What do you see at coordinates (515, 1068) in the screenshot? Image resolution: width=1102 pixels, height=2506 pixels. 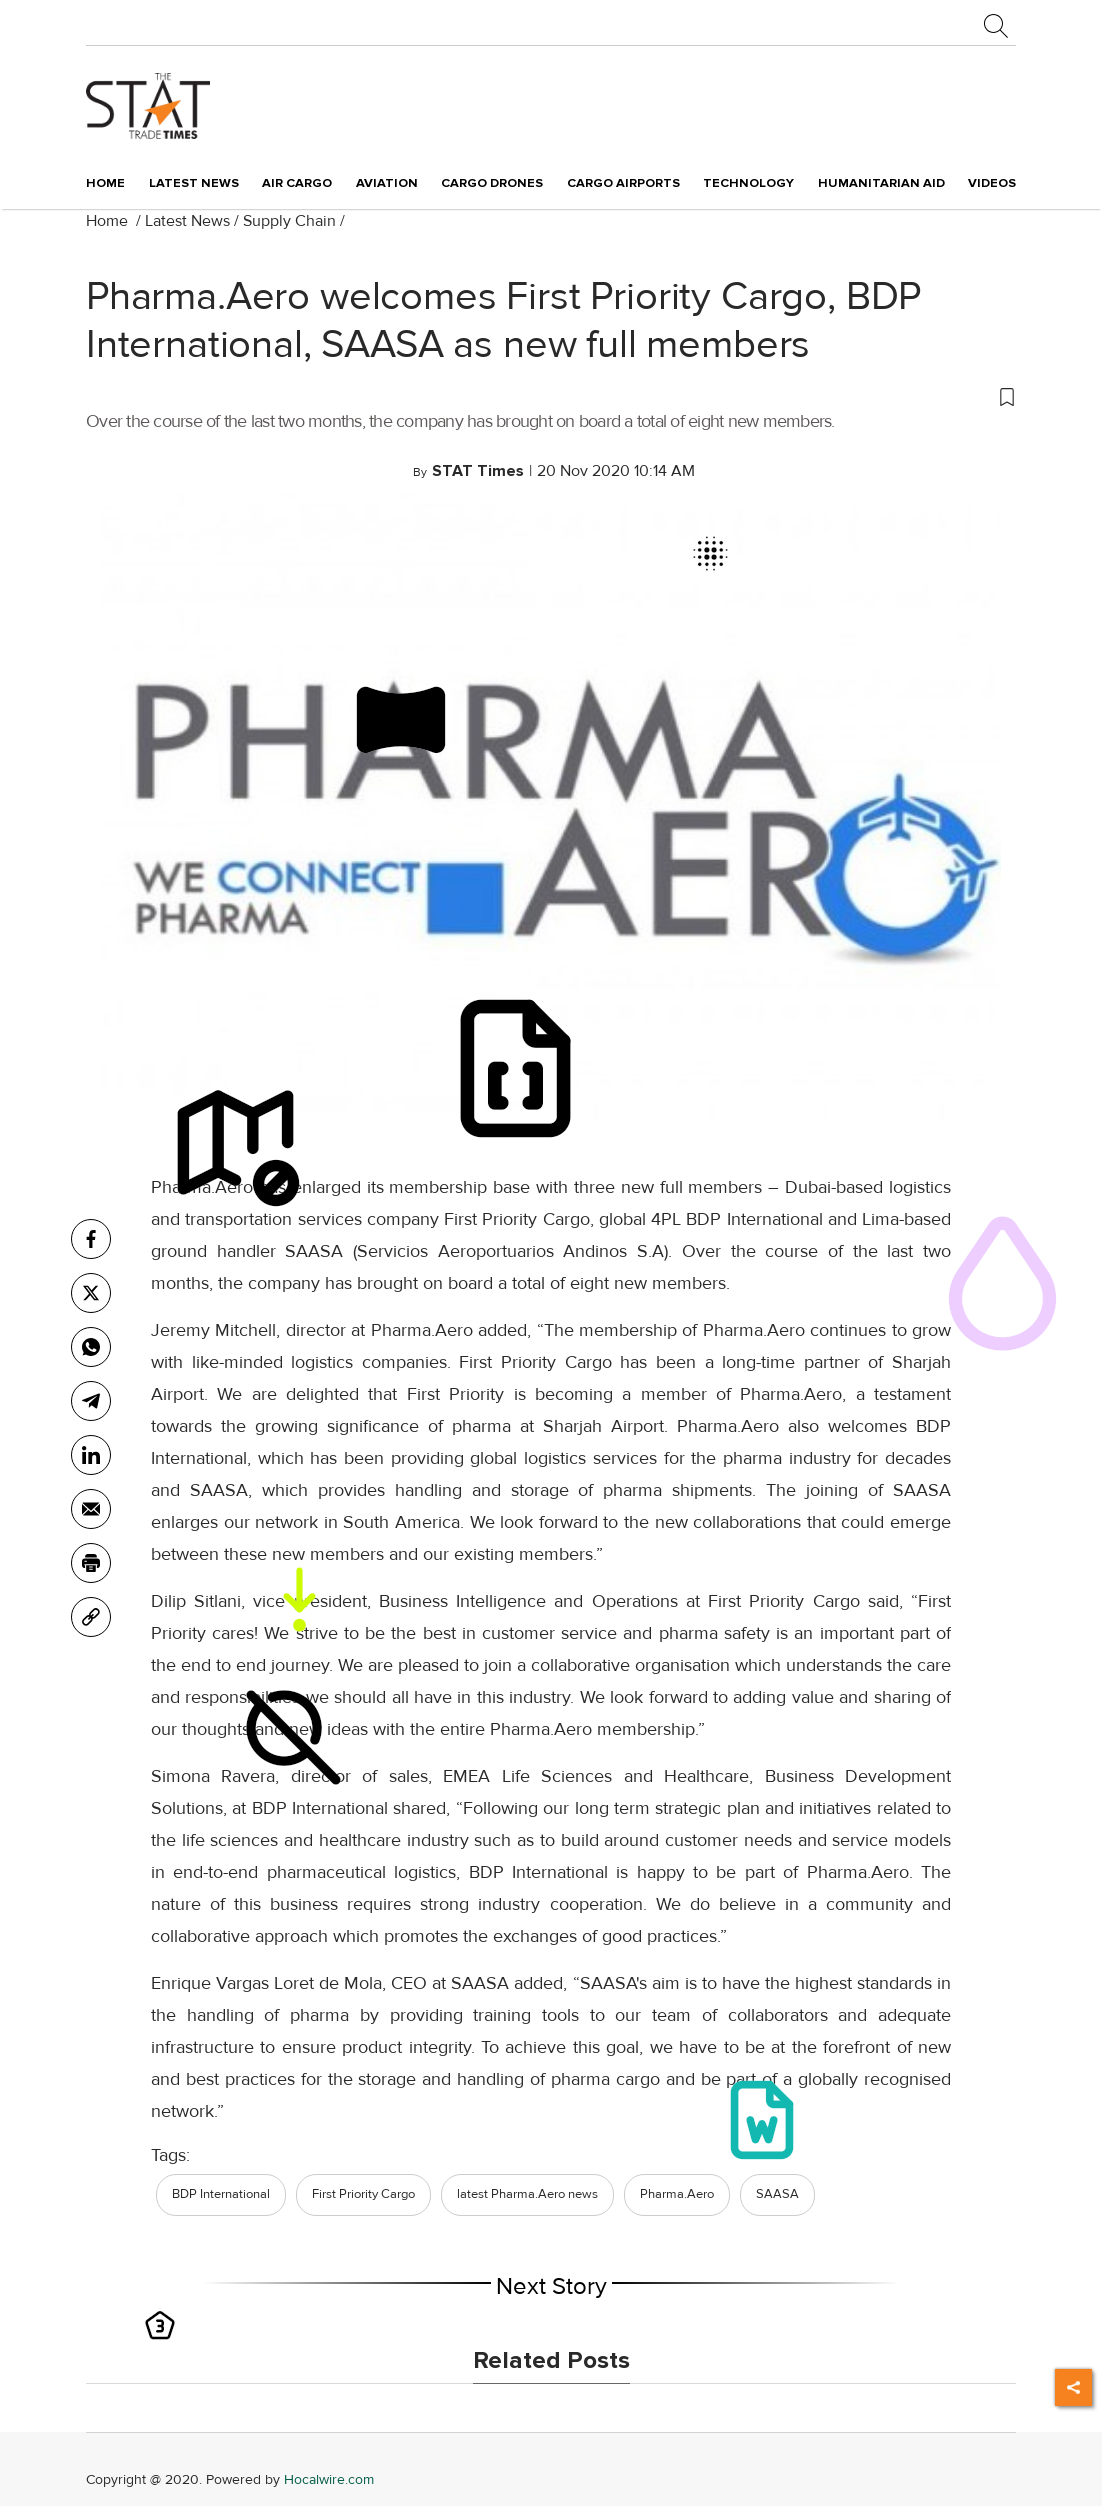 I see `view source code file` at bounding box center [515, 1068].